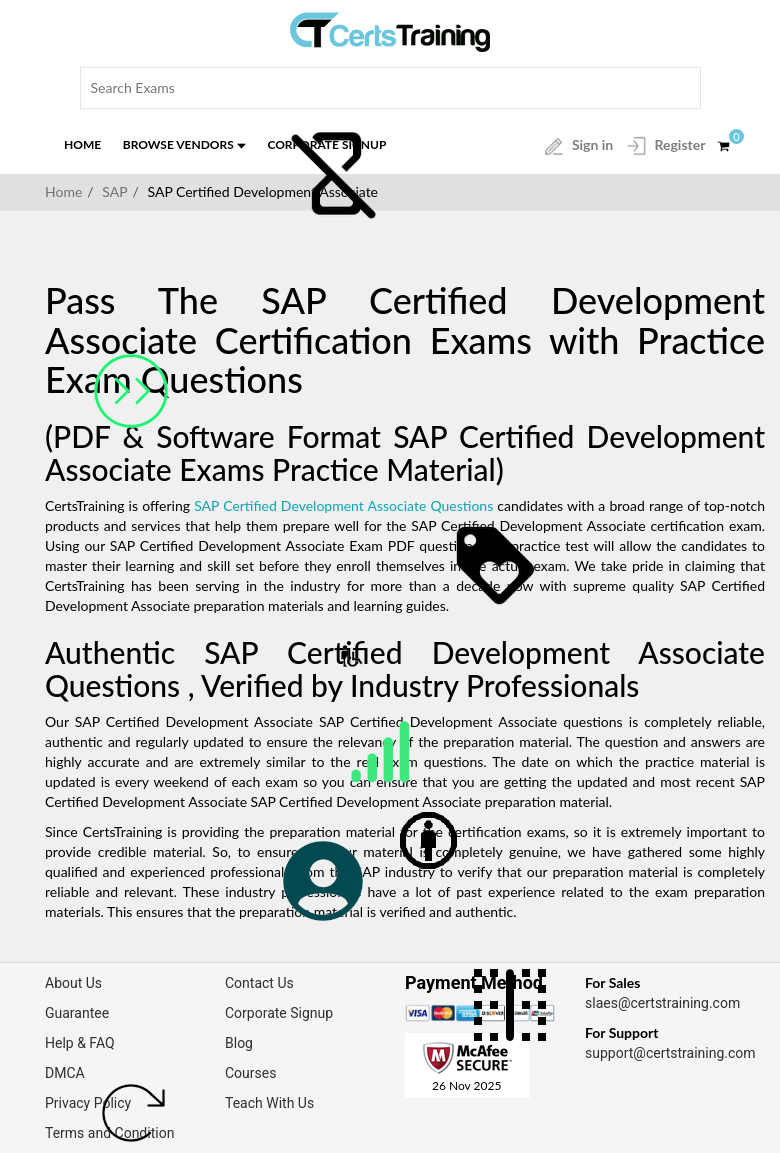 This screenshot has width=780, height=1153. Describe the element at coordinates (510, 1005) in the screenshot. I see `add a vertical border to selected cells` at that location.